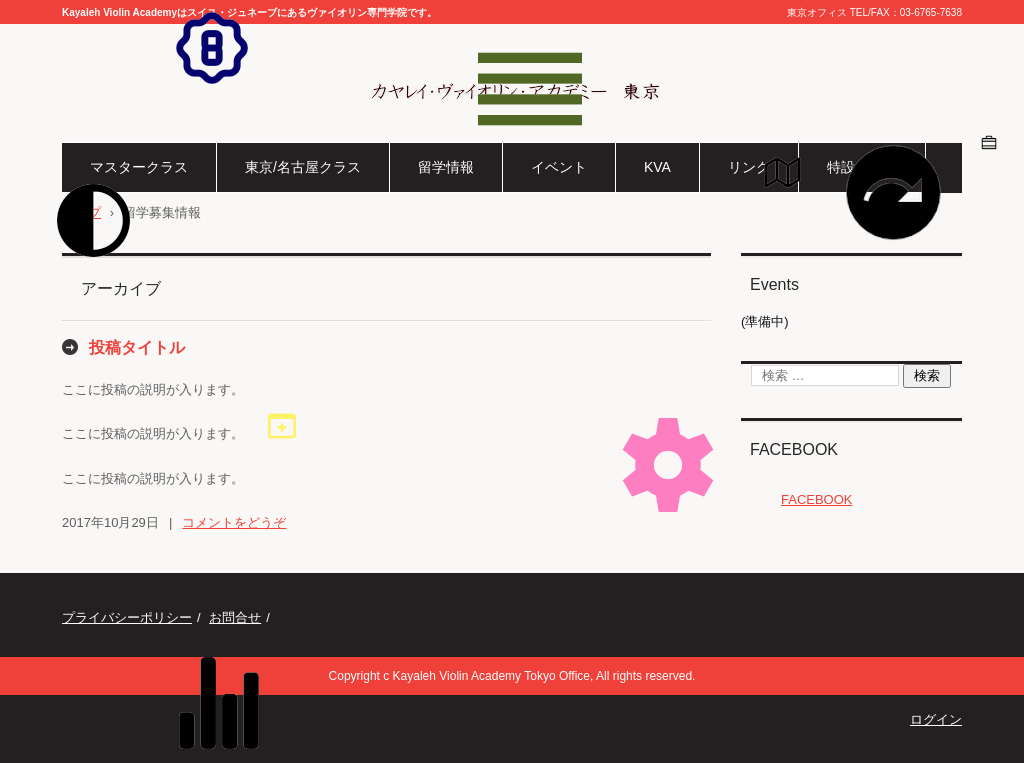 Image resolution: width=1024 pixels, height=763 pixels. What do you see at coordinates (93, 220) in the screenshot?
I see `adjust display brightness or contrast` at bounding box center [93, 220].